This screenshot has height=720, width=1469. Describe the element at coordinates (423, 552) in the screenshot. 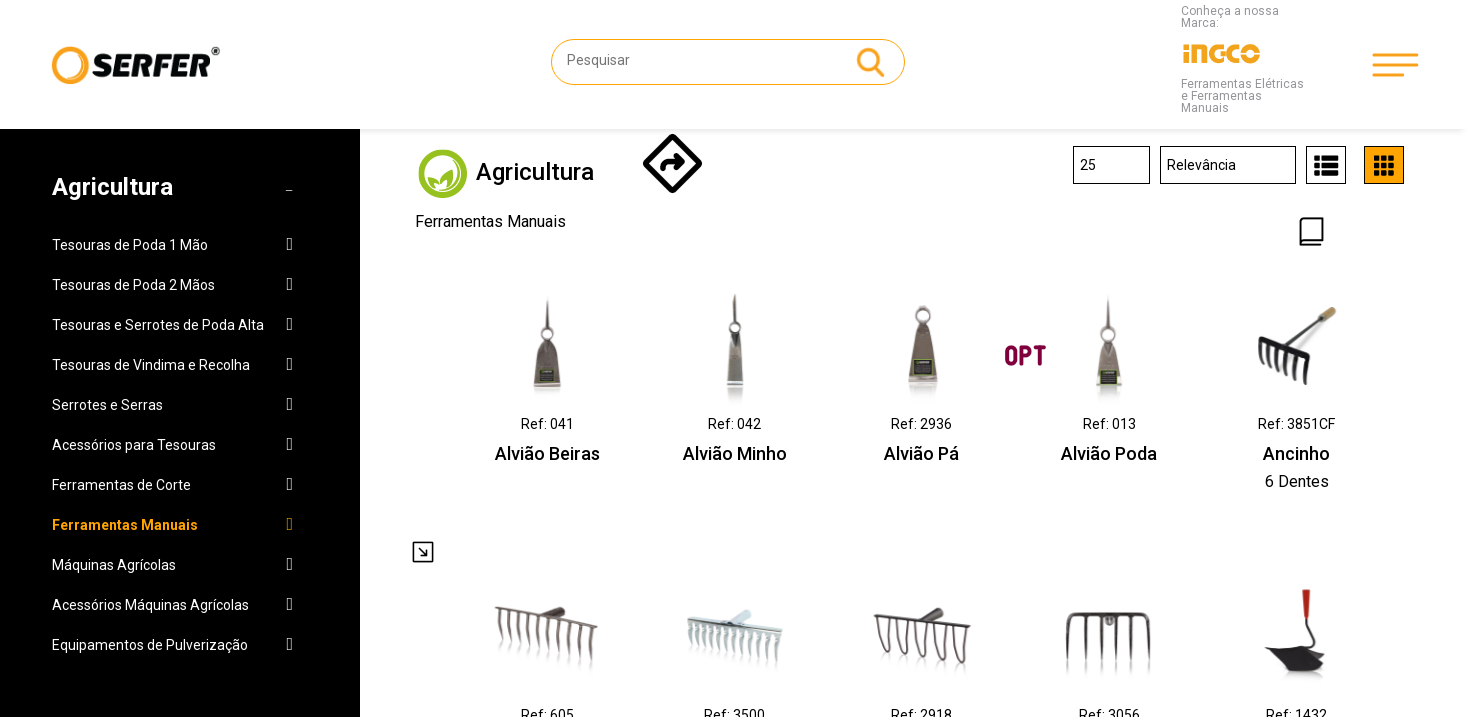

I see `navigate to the next item diagonally` at that location.